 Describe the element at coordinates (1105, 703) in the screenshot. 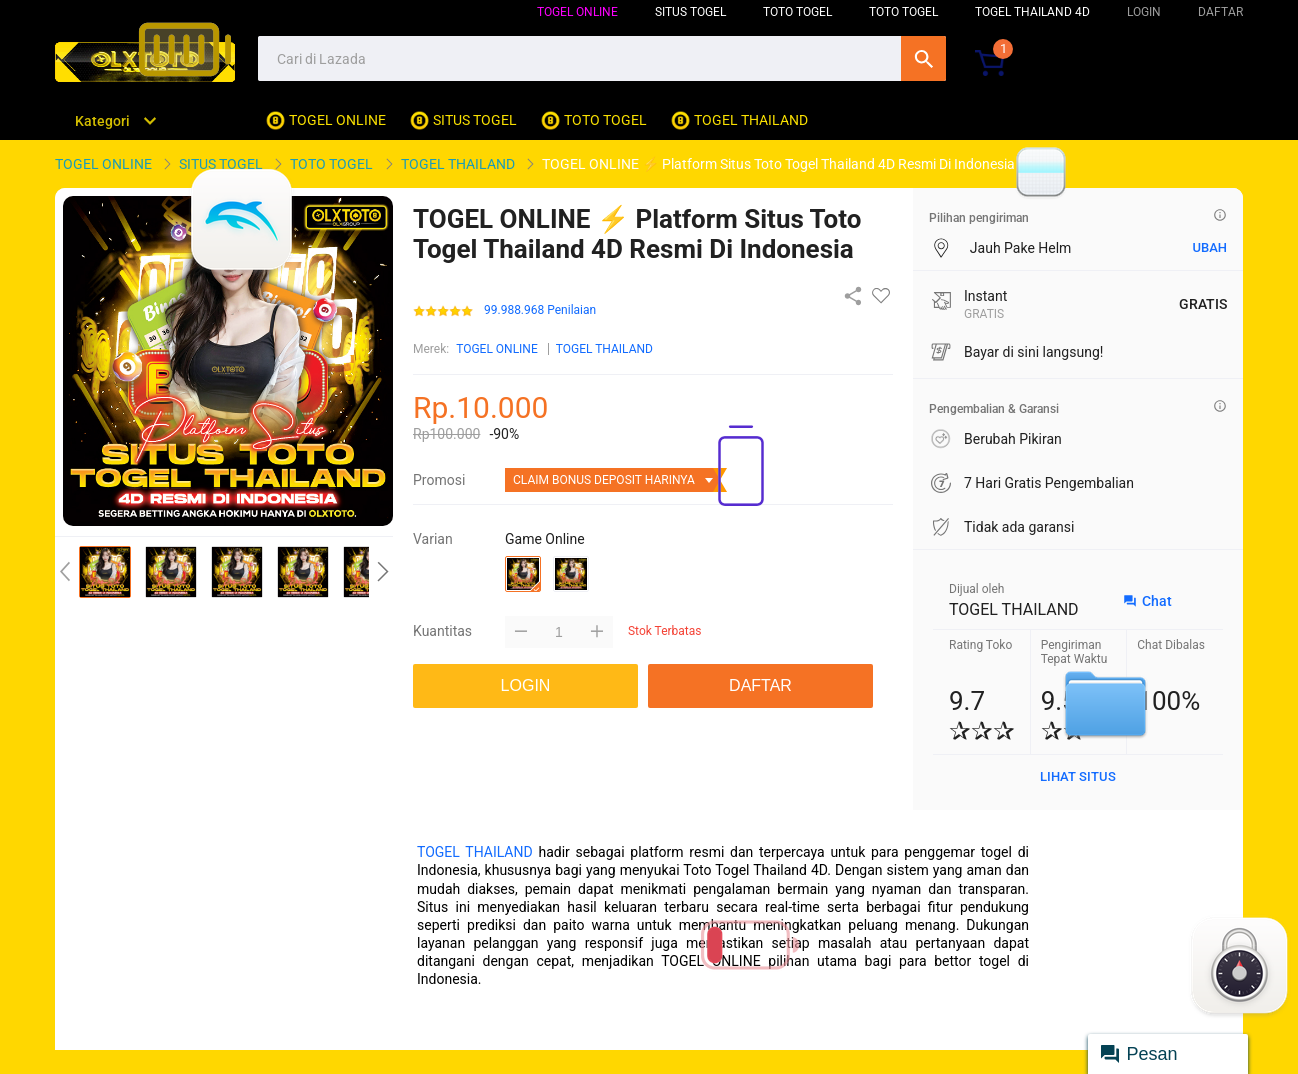

I see `open folder to view files` at that location.